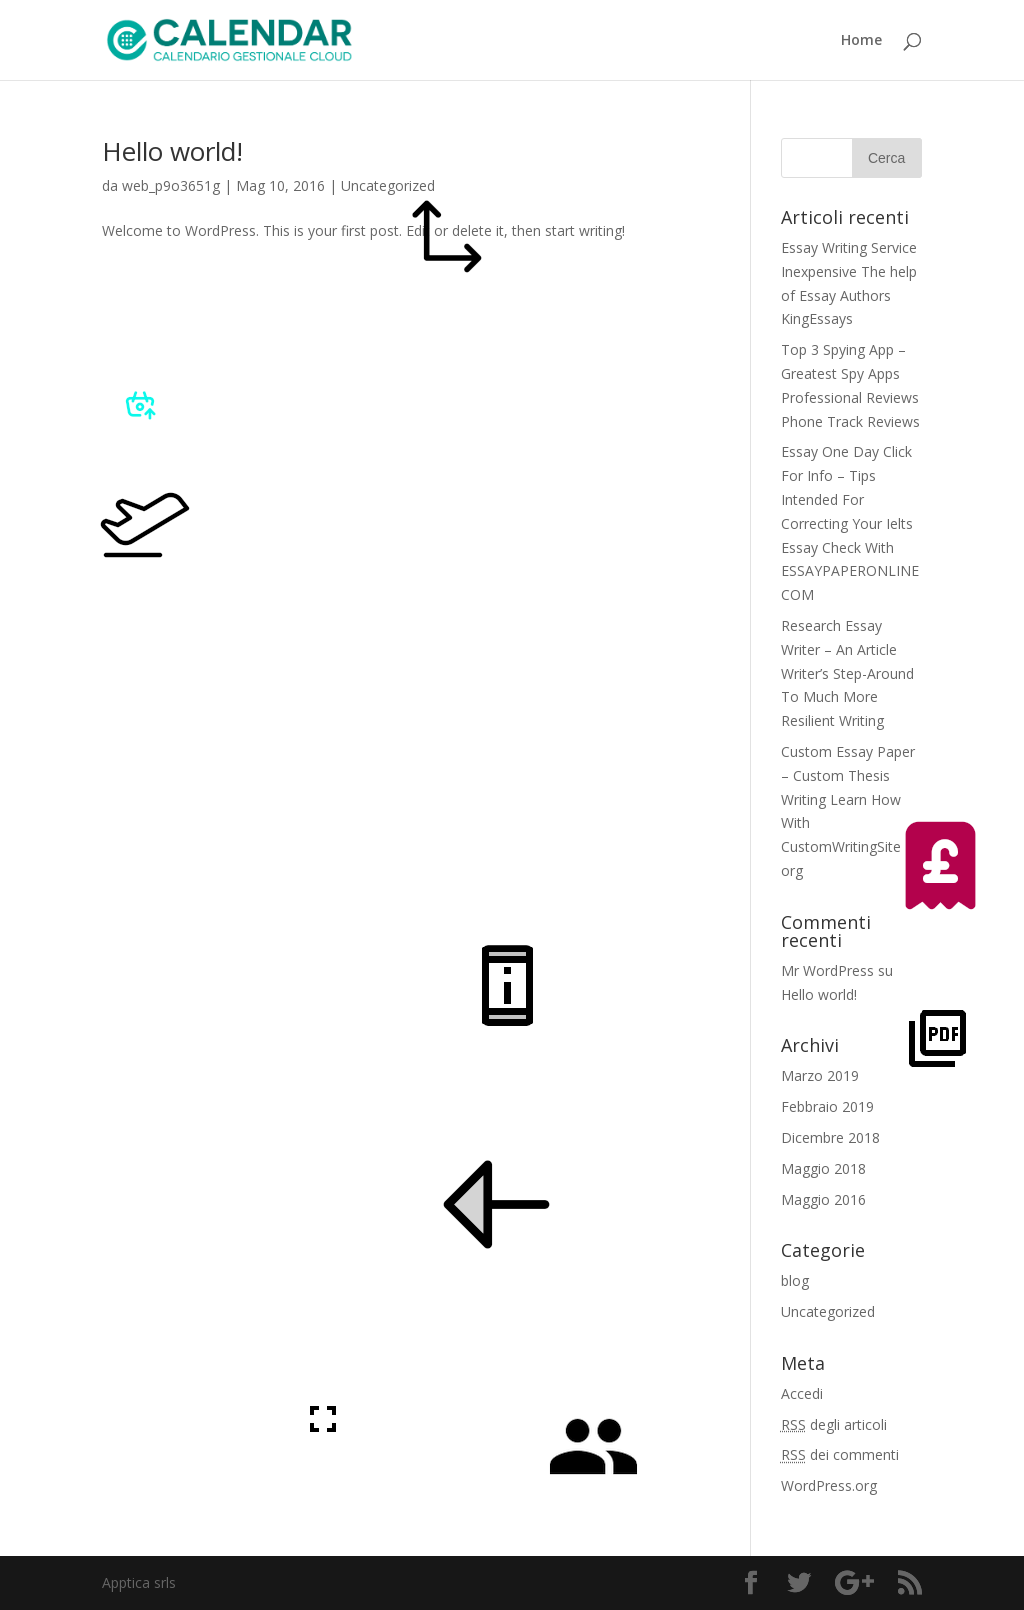  I want to click on adjust vector path or anchor points, so click(444, 235).